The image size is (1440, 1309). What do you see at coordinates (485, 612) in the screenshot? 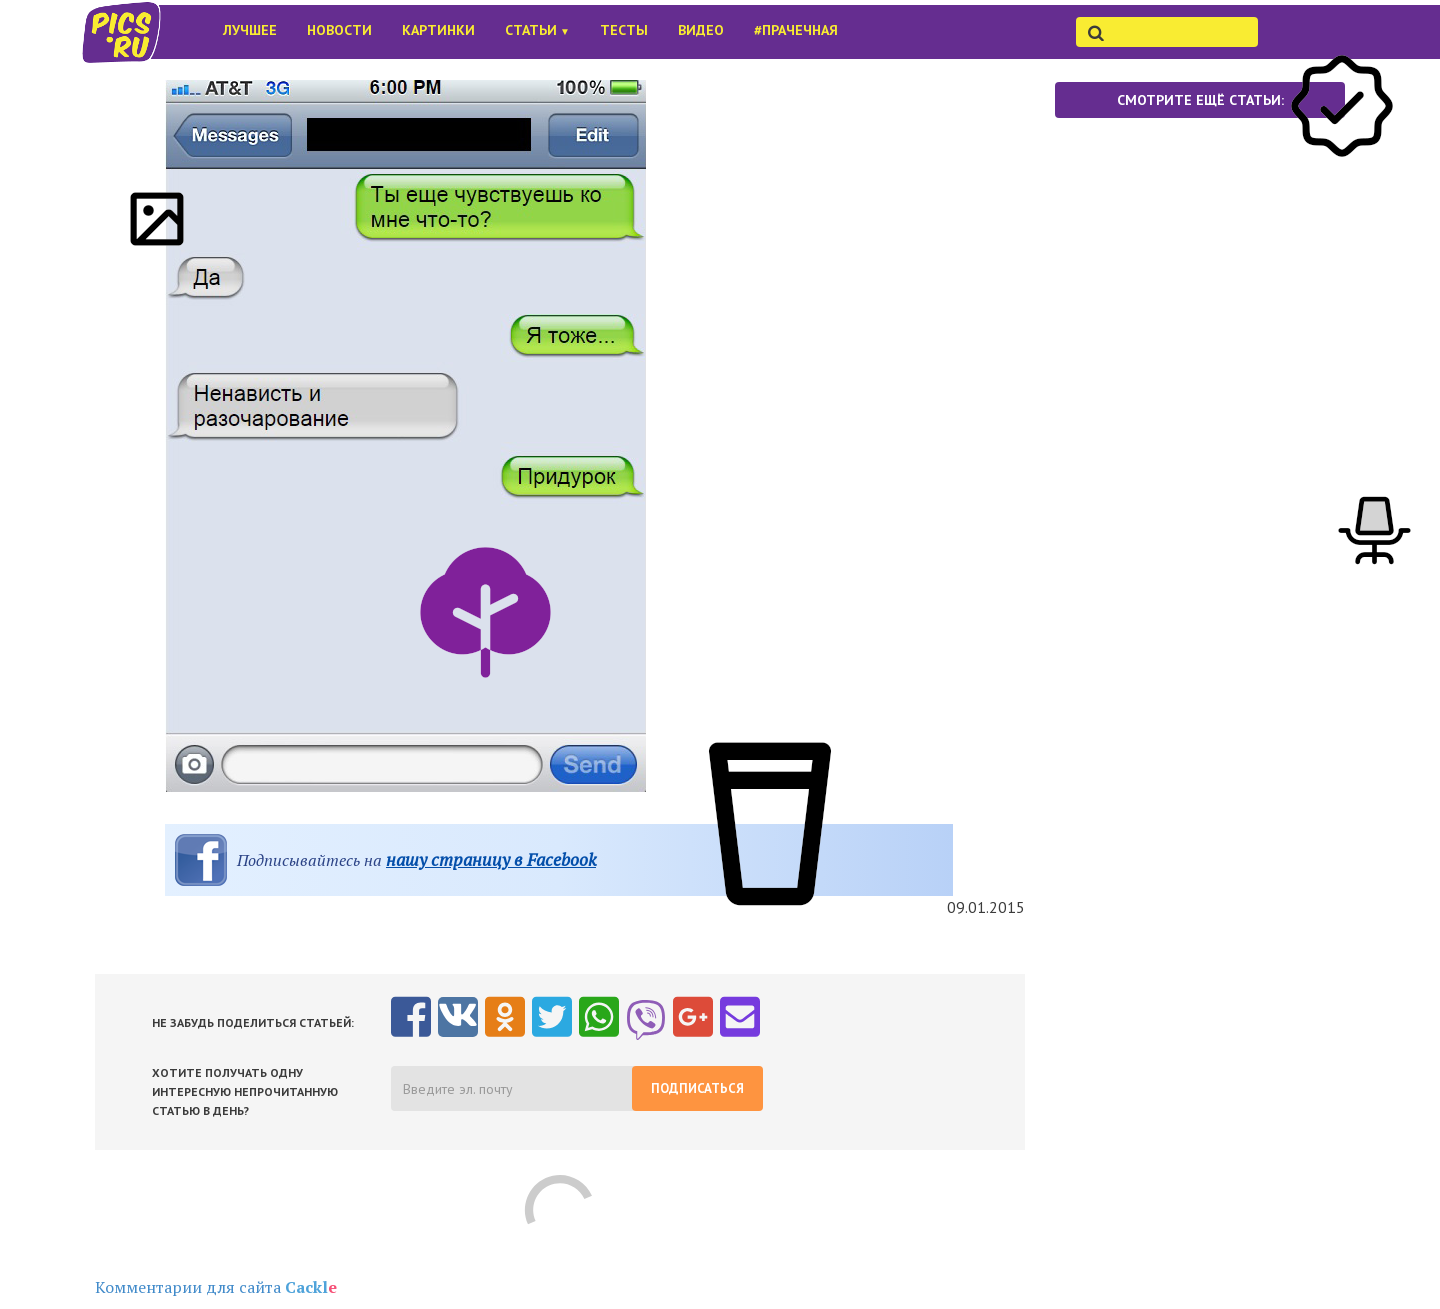
I see `view parks or nature areas on a map` at bounding box center [485, 612].